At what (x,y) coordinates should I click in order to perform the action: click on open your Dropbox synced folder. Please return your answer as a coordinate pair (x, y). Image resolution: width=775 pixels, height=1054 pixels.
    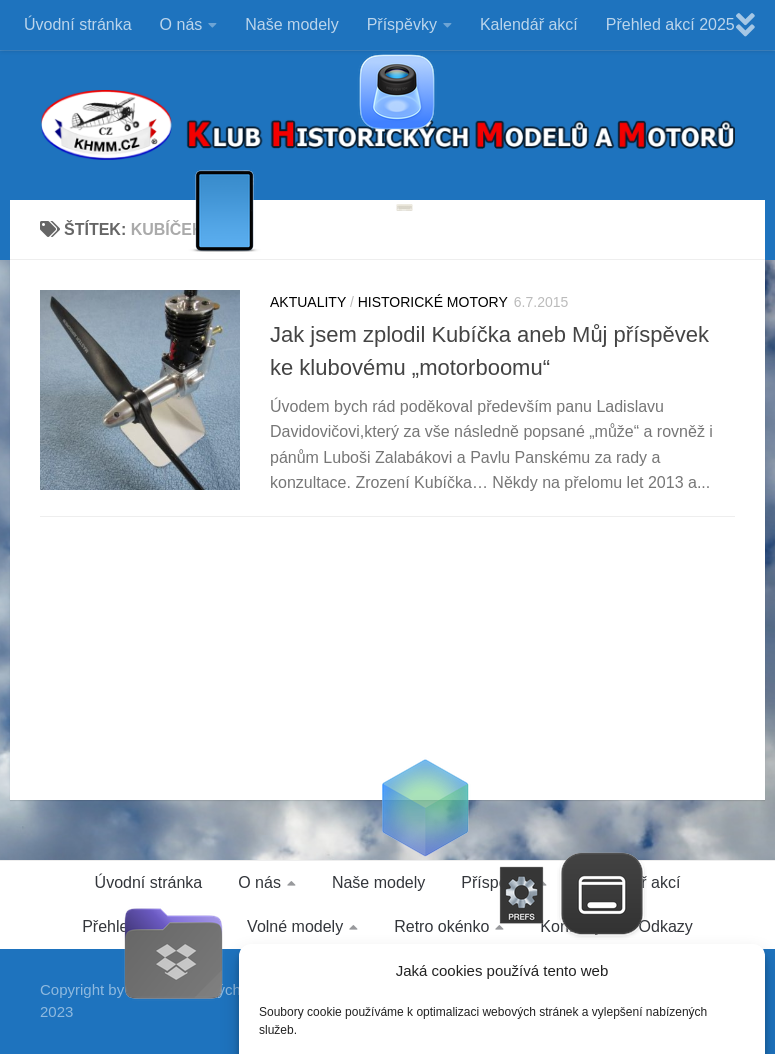
    Looking at the image, I should click on (173, 953).